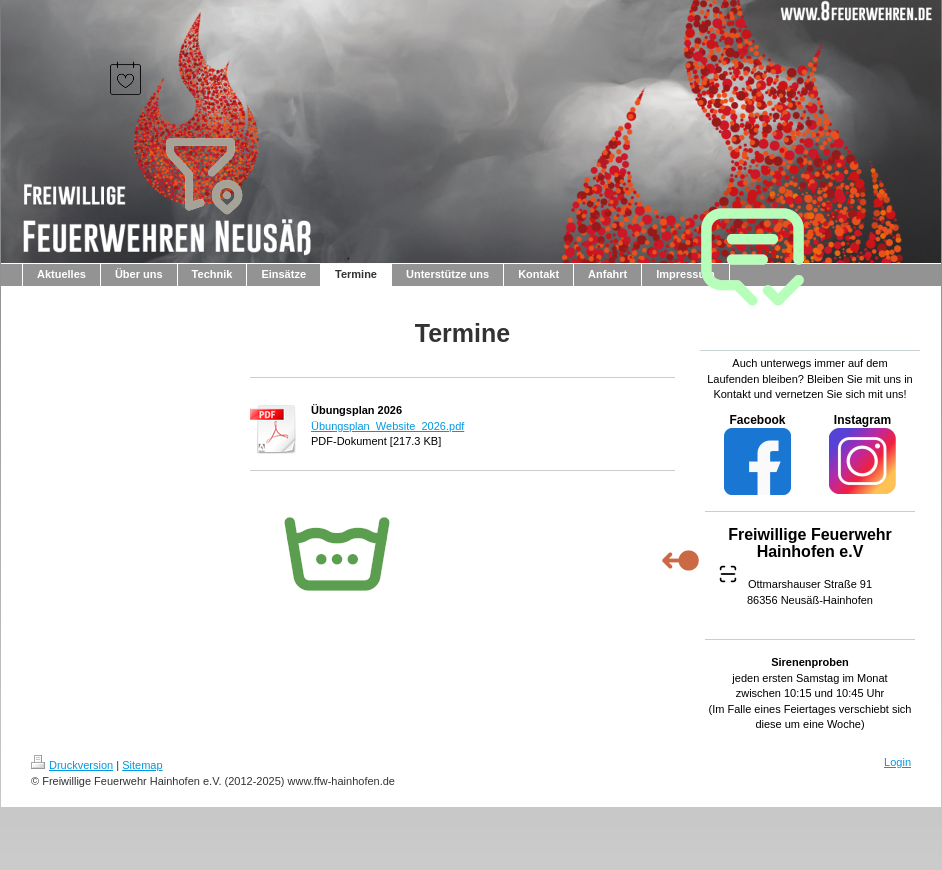 The image size is (942, 870). I want to click on message sent successfully, so click(752, 254).